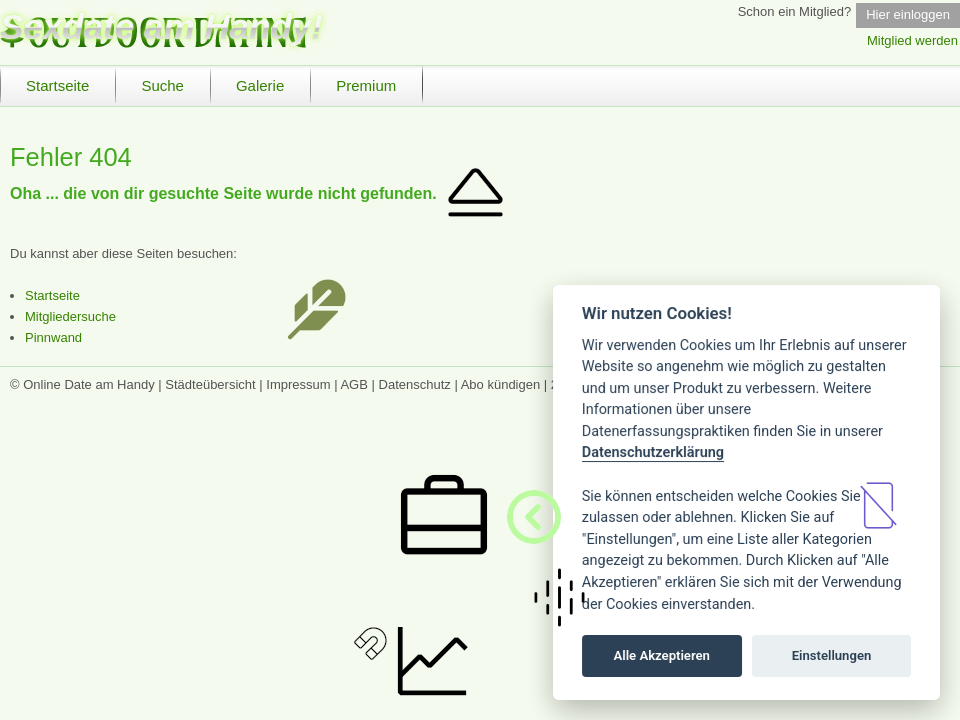 The width and height of the screenshot is (960, 720). What do you see at coordinates (371, 643) in the screenshot?
I see `attract or pull related items together` at bounding box center [371, 643].